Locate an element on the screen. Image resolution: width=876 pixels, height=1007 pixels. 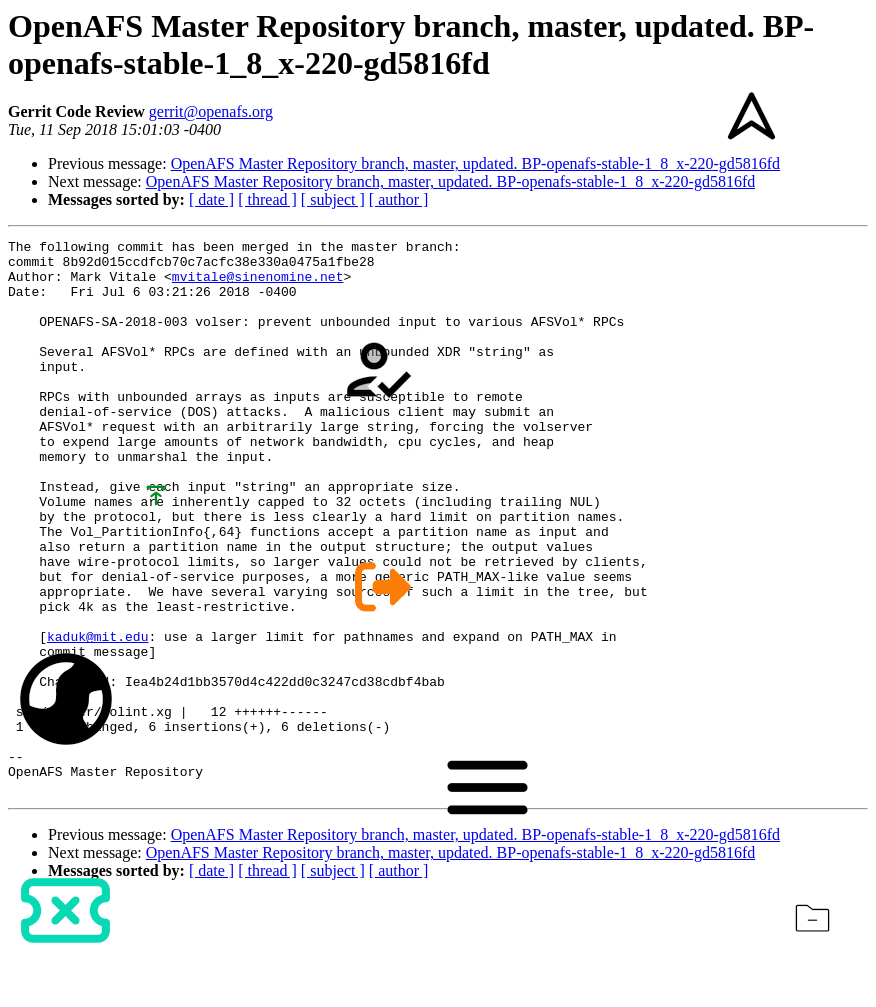
upload a file or document is located at coordinates (156, 495).